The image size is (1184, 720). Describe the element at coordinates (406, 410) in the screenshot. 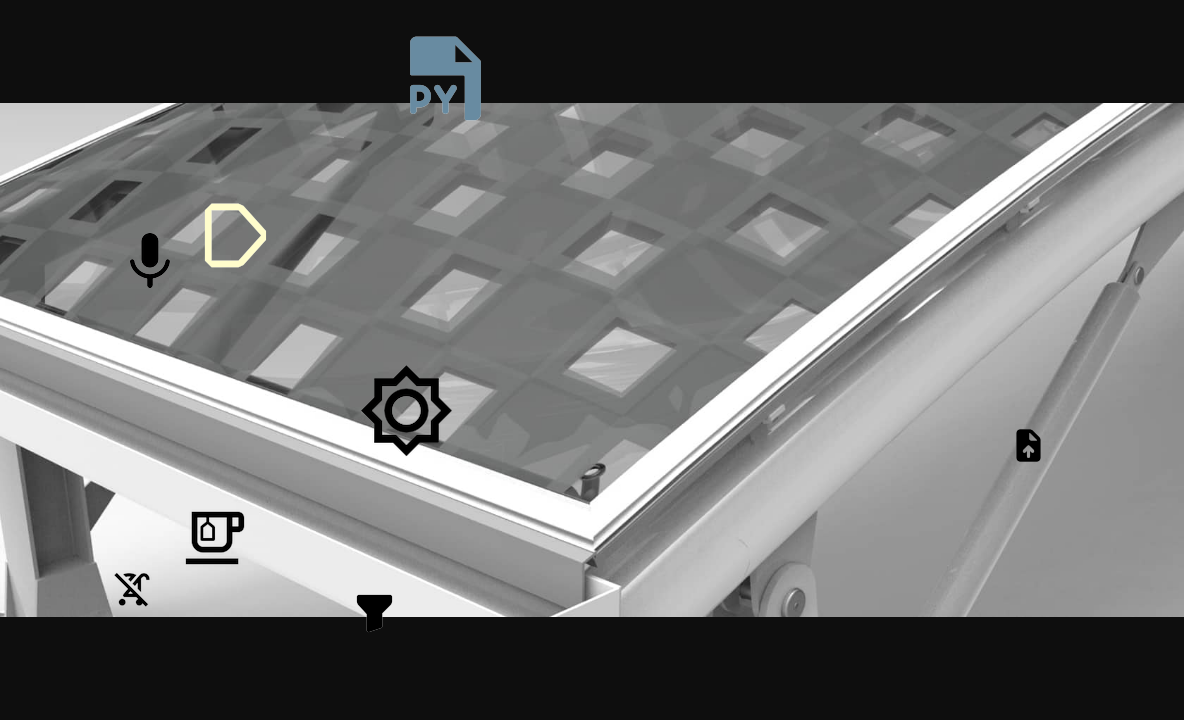

I see `adjust screen brightness settings` at that location.